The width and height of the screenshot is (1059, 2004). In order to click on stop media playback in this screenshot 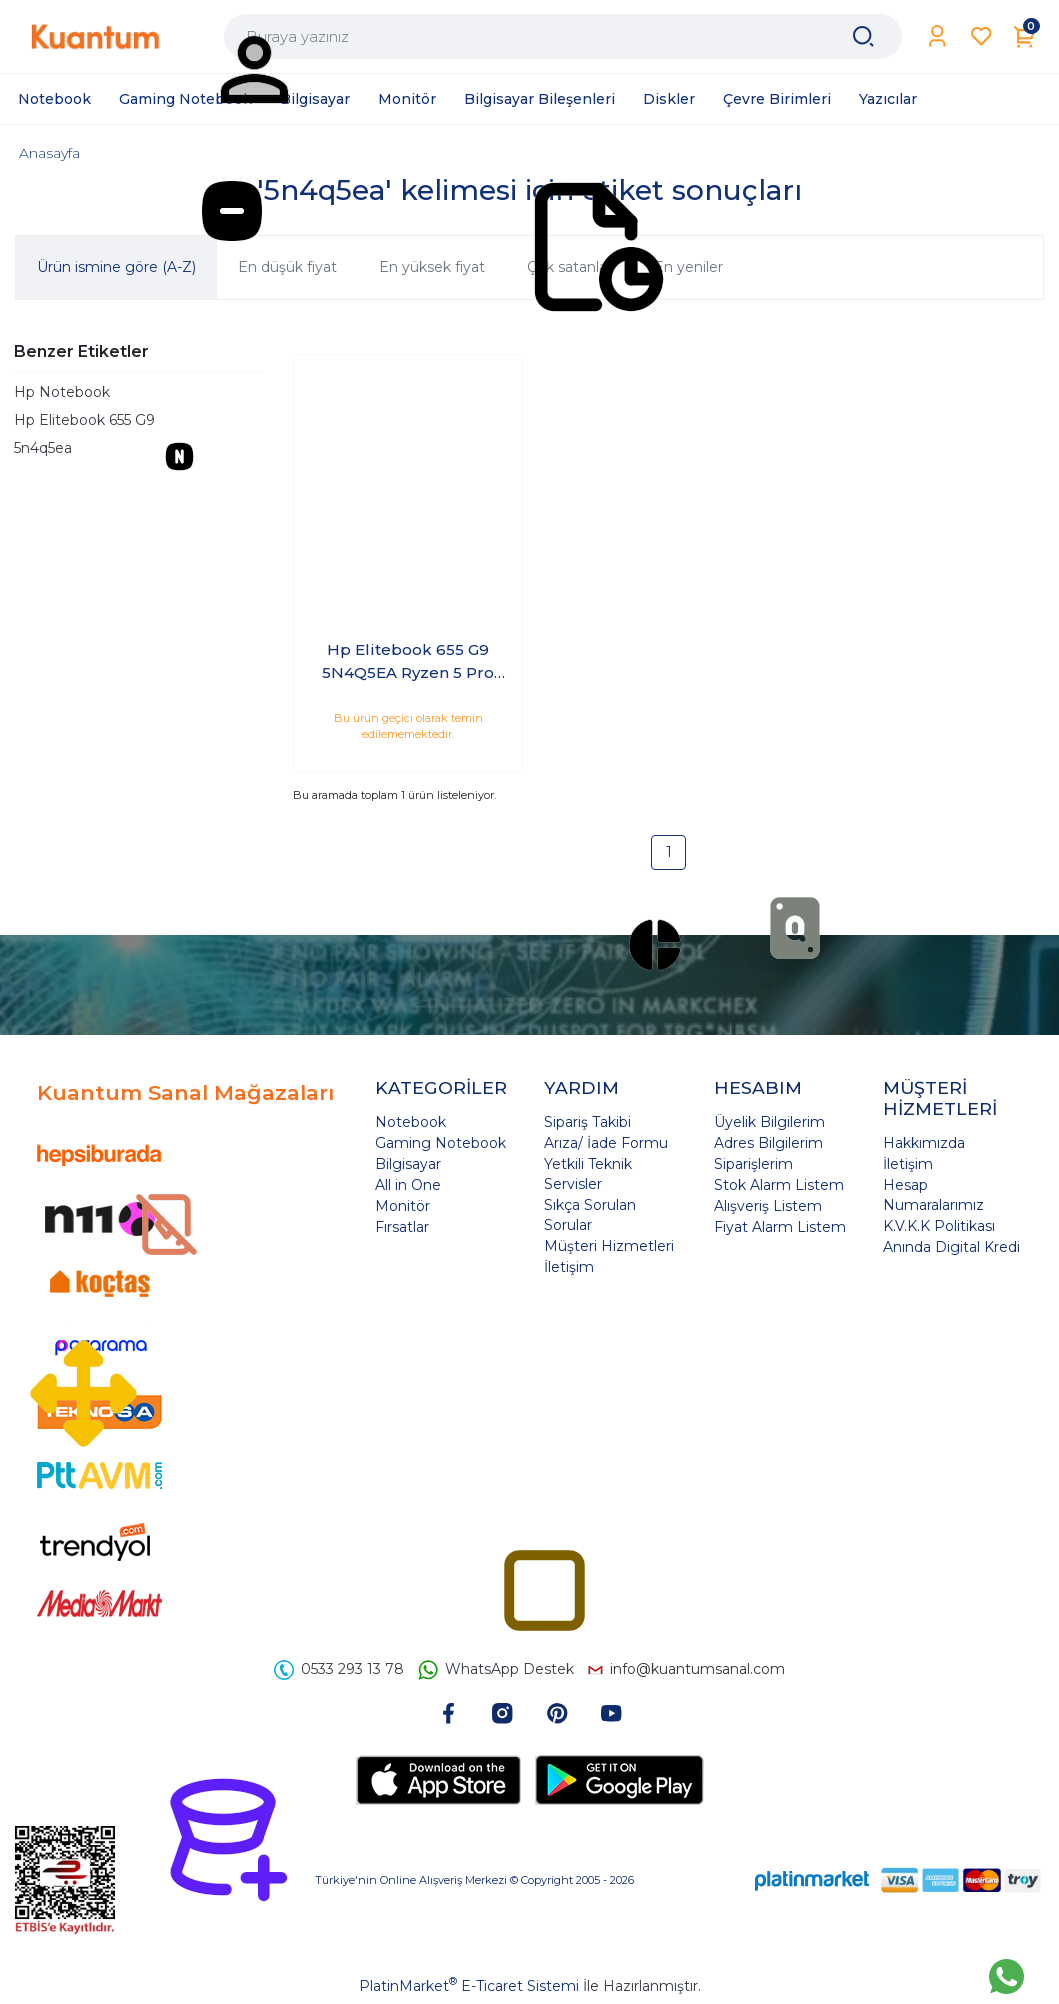, I will do `click(544, 1590)`.